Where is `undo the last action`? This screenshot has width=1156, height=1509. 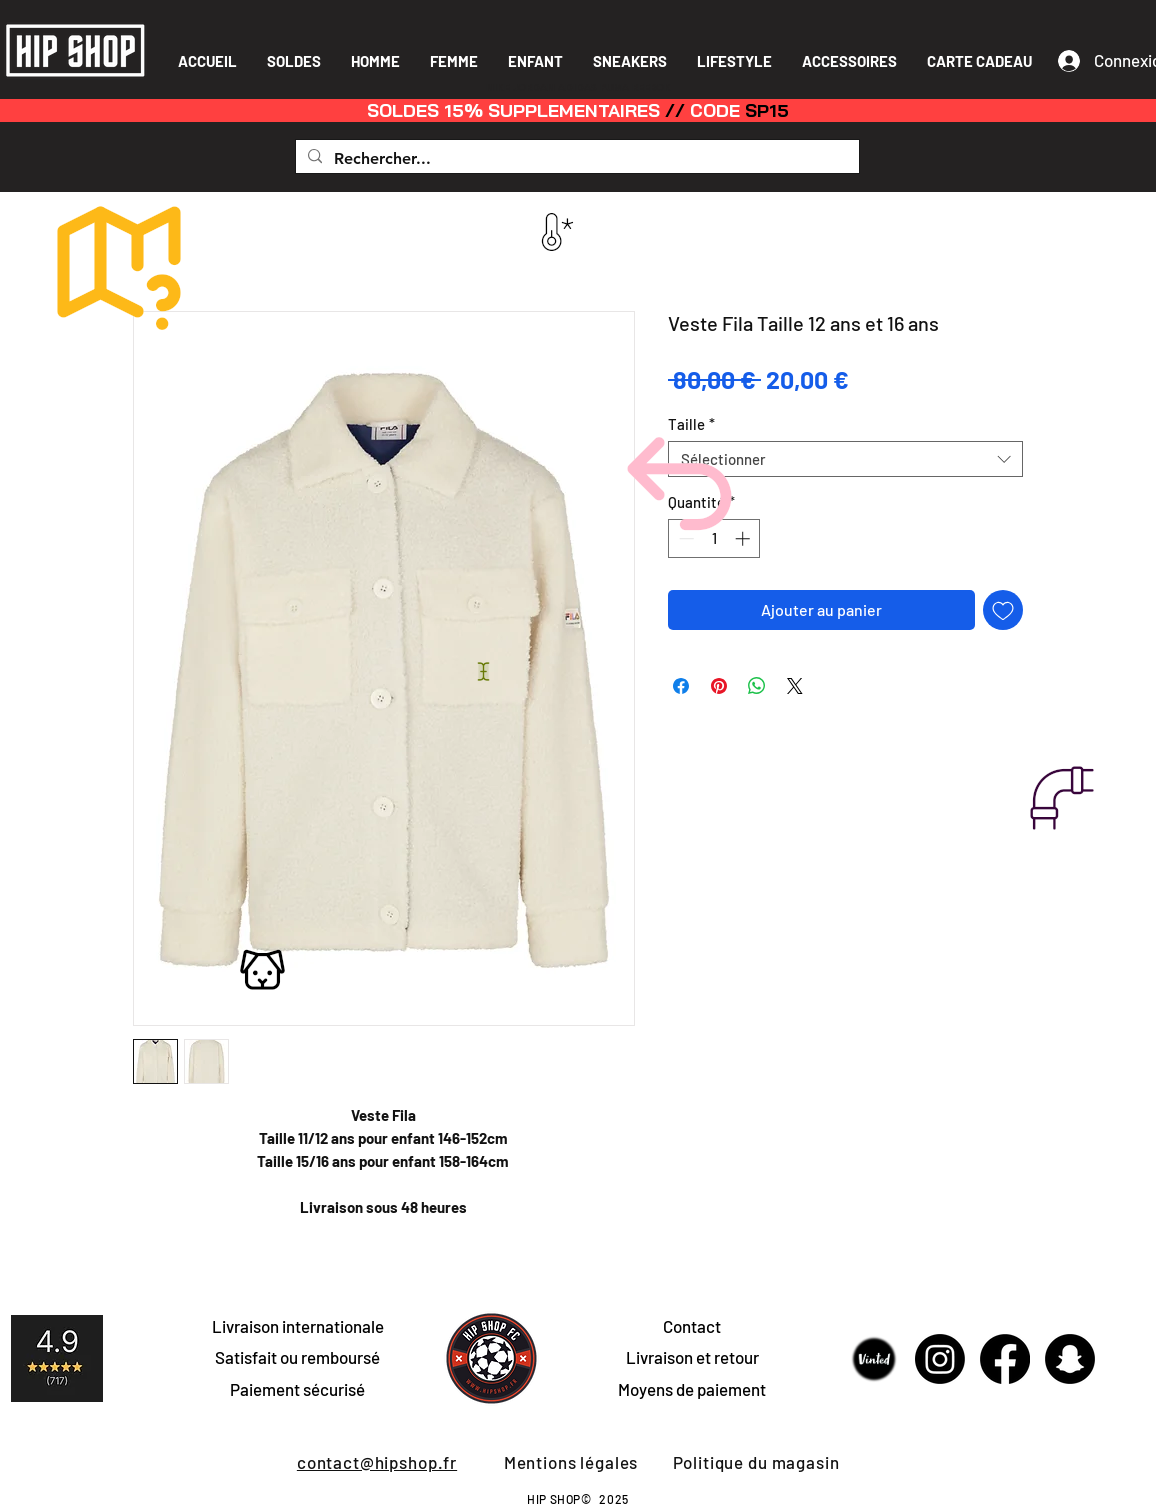
undo the last action is located at coordinates (679, 485).